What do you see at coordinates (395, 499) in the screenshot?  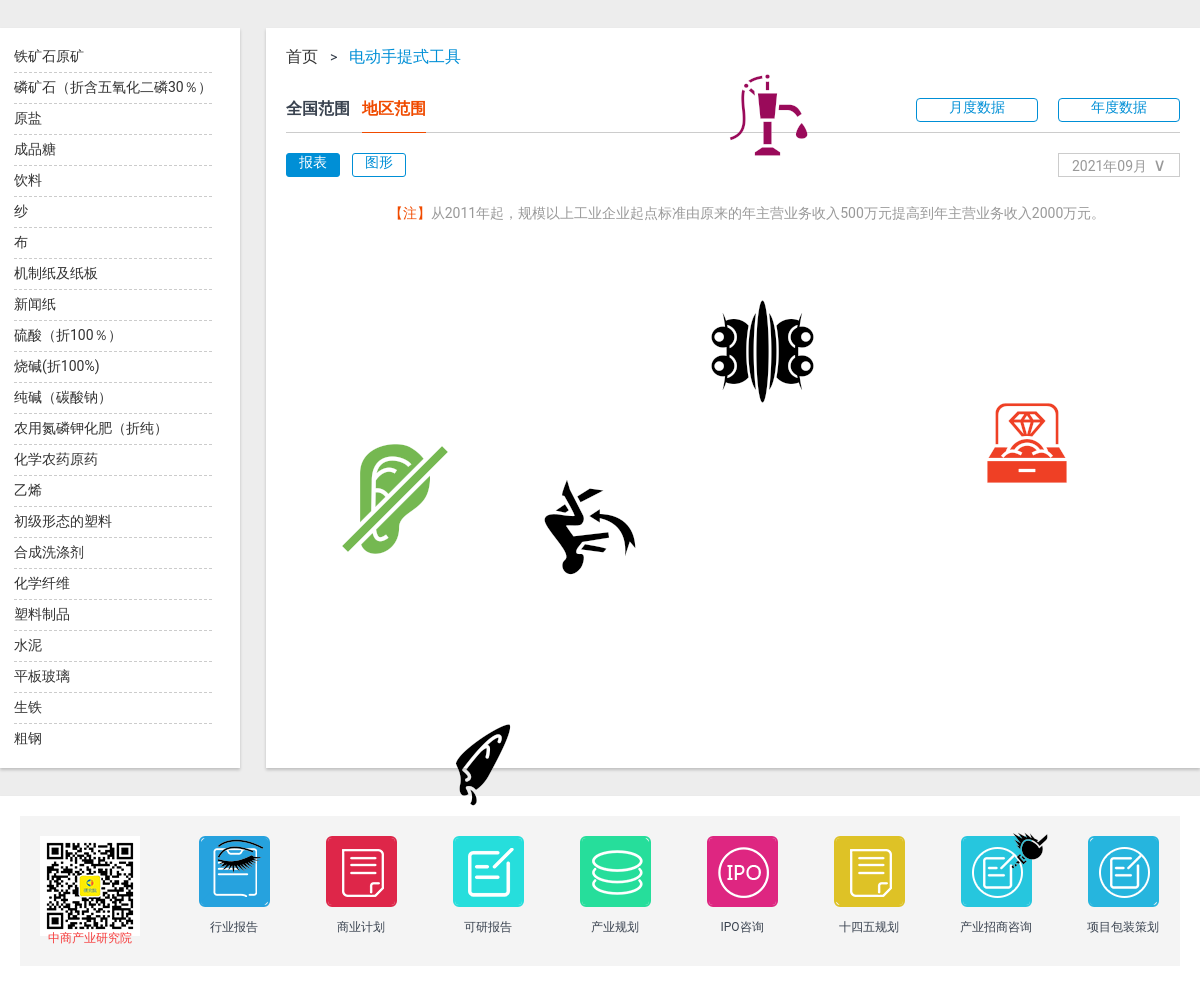 I see `indicates hearing assistance is unavailable` at bounding box center [395, 499].